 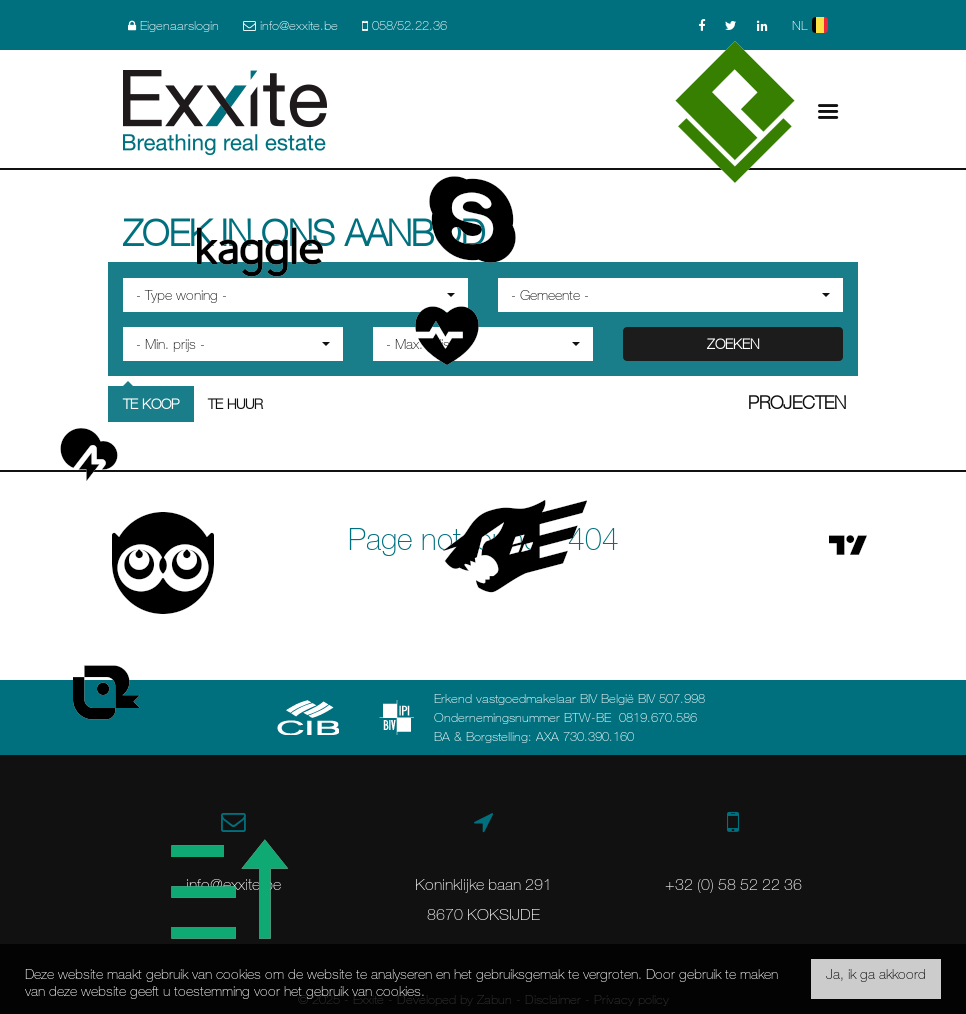 What do you see at coordinates (224, 892) in the screenshot?
I see `sort items in ascending order` at bounding box center [224, 892].